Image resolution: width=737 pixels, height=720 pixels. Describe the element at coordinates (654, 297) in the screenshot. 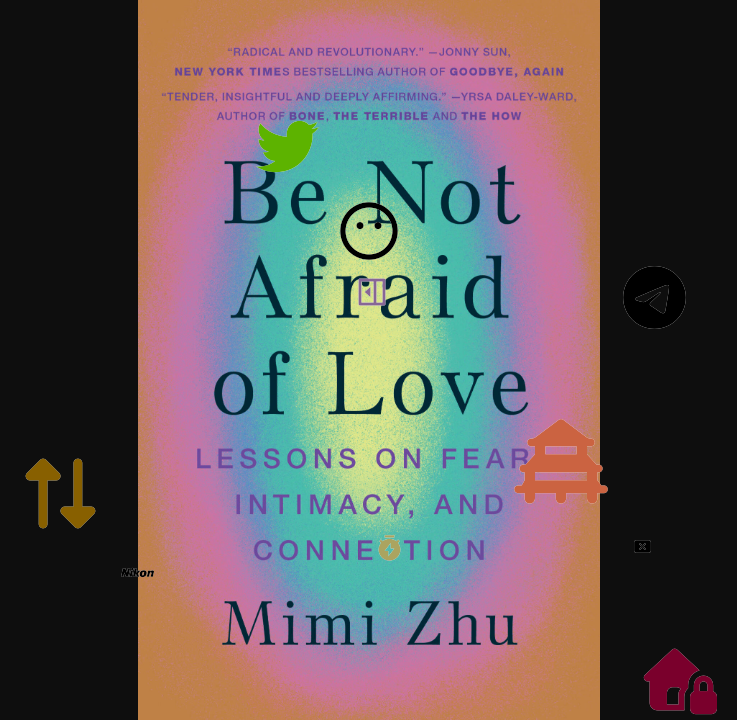

I see `open telegram messaging app` at that location.